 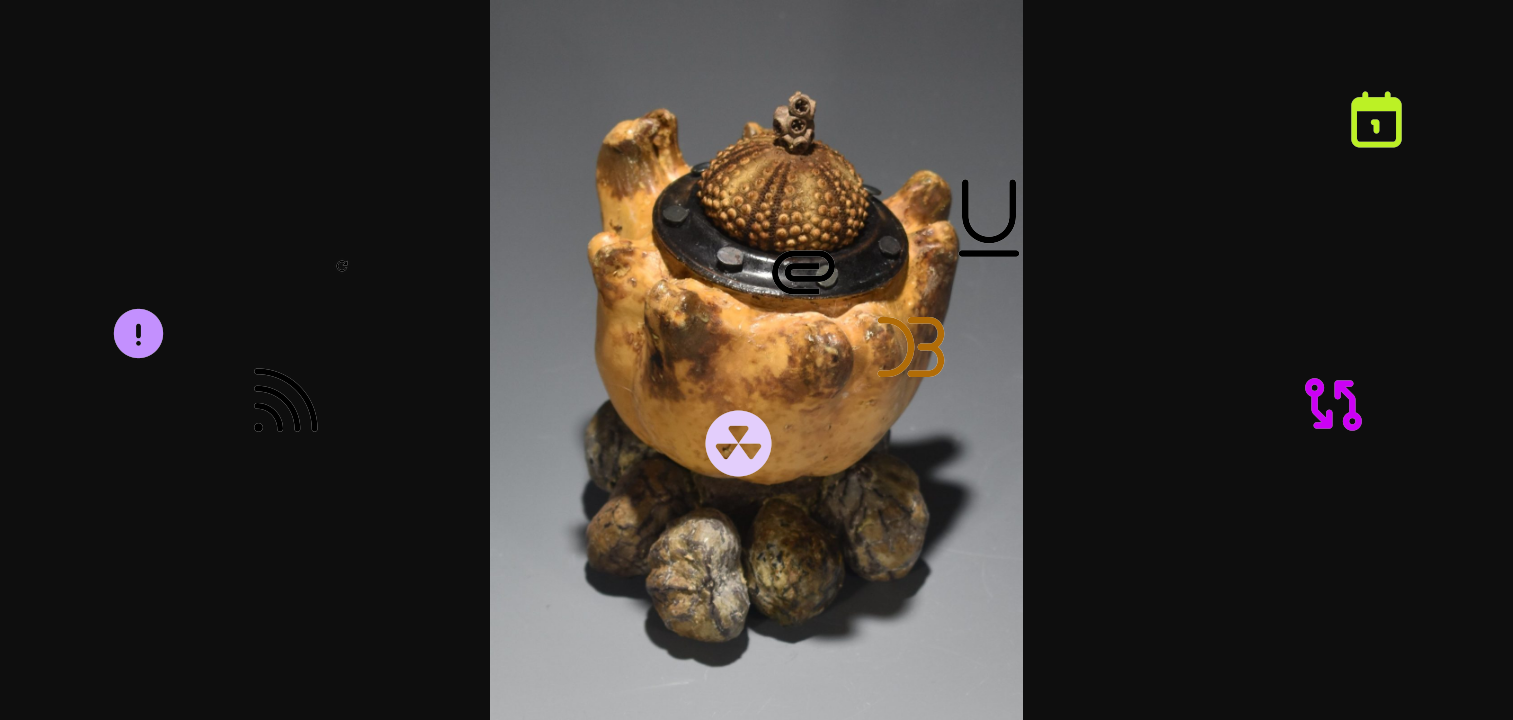 What do you see at coordinates (1376, 119) in the screenshot?
I see `view calendar or schedule` at bounding box center [1376, 119].